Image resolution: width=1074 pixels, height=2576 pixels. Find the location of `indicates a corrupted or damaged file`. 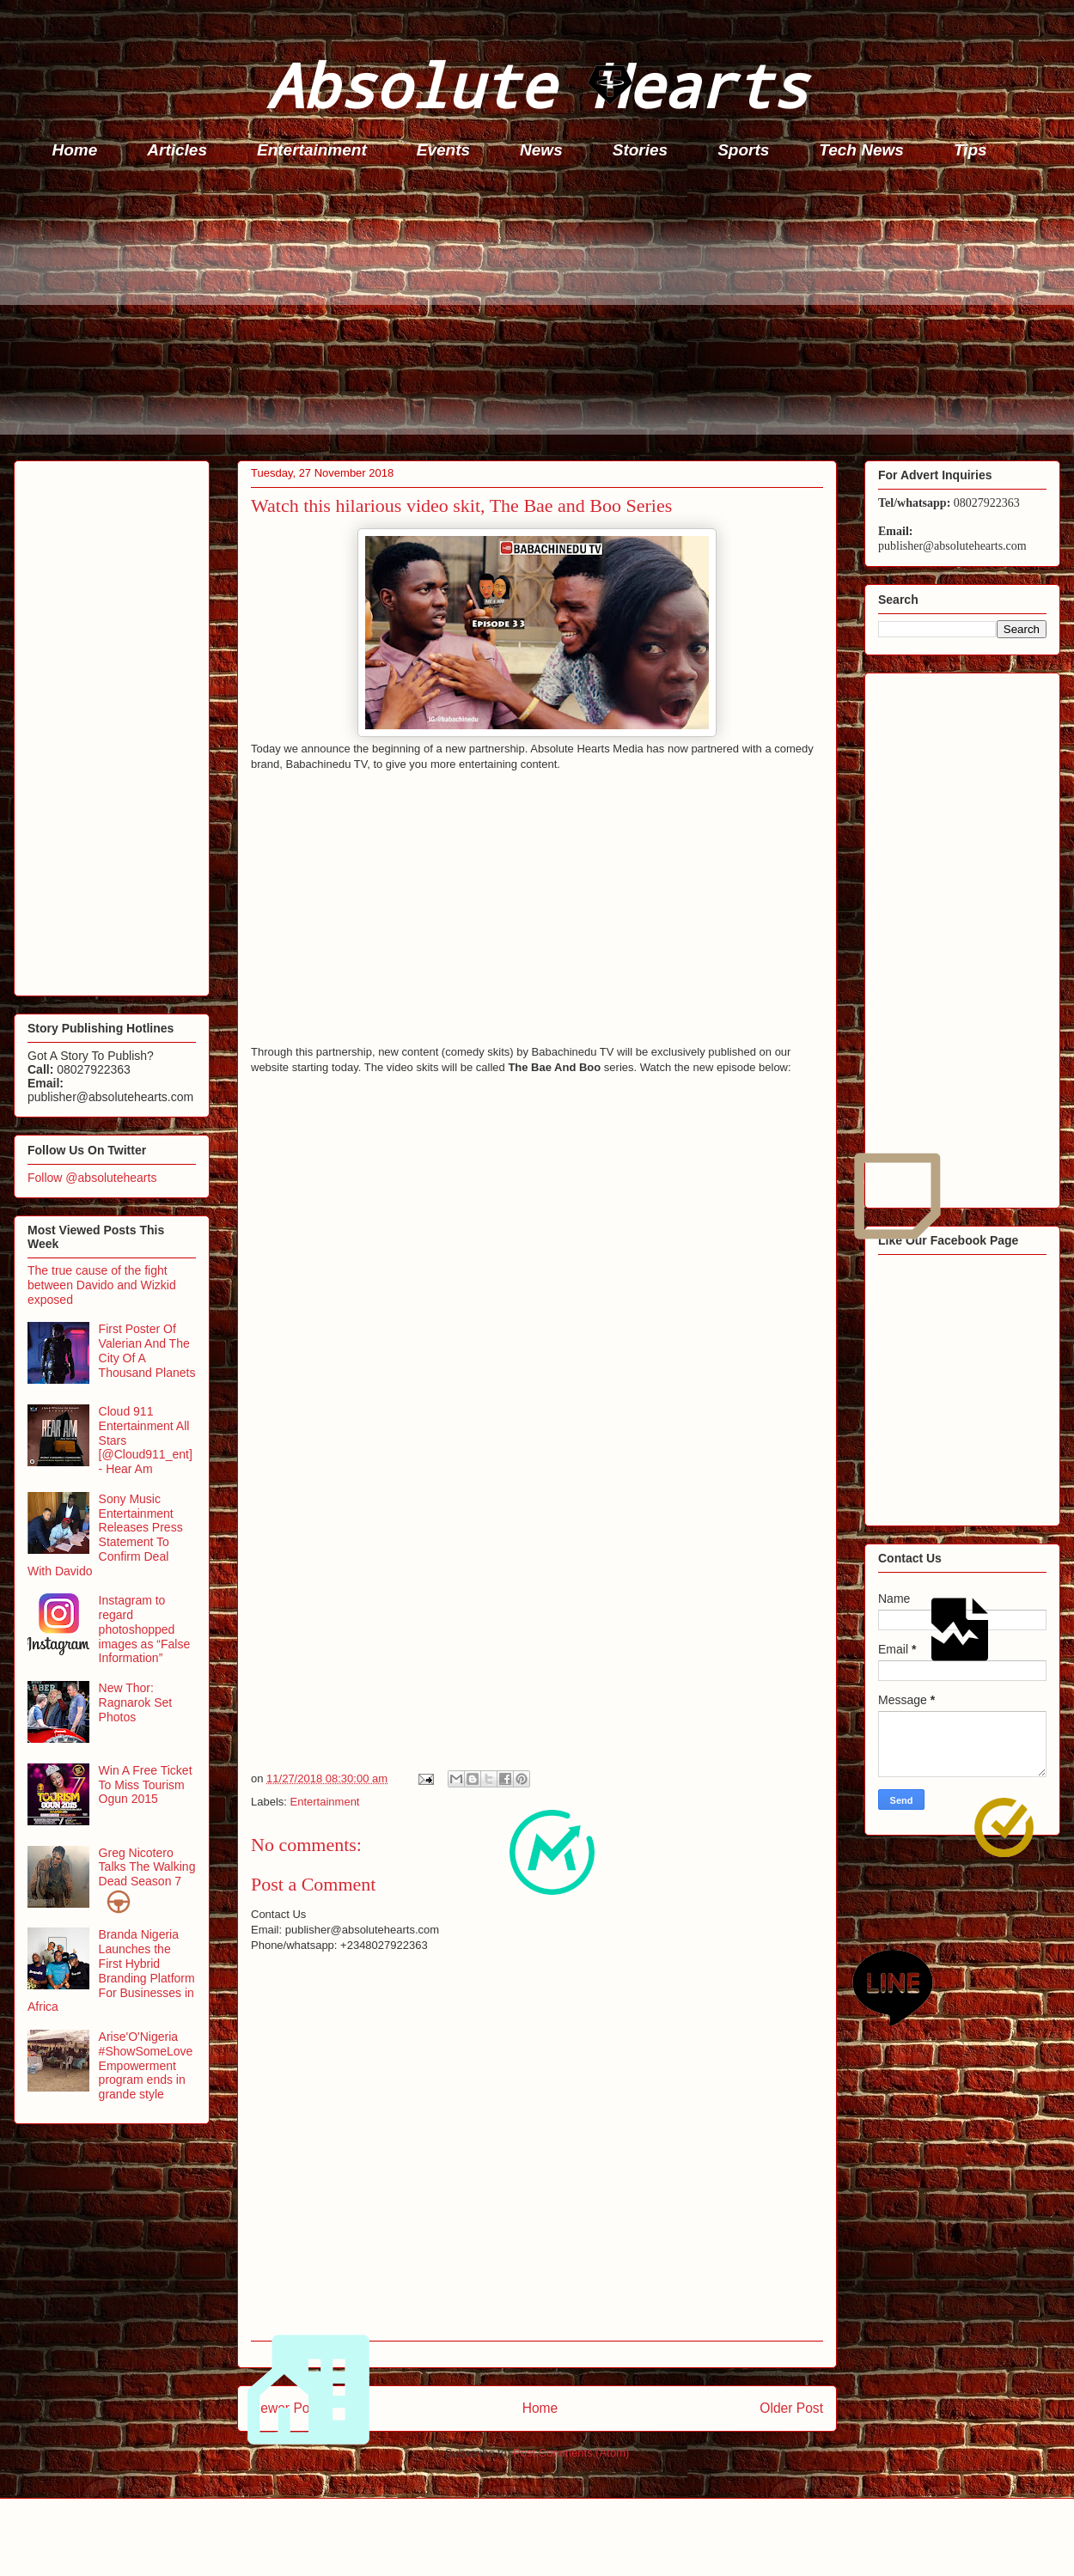

indicates a corrupted or damaged file is located at coordinates (960, 1629).